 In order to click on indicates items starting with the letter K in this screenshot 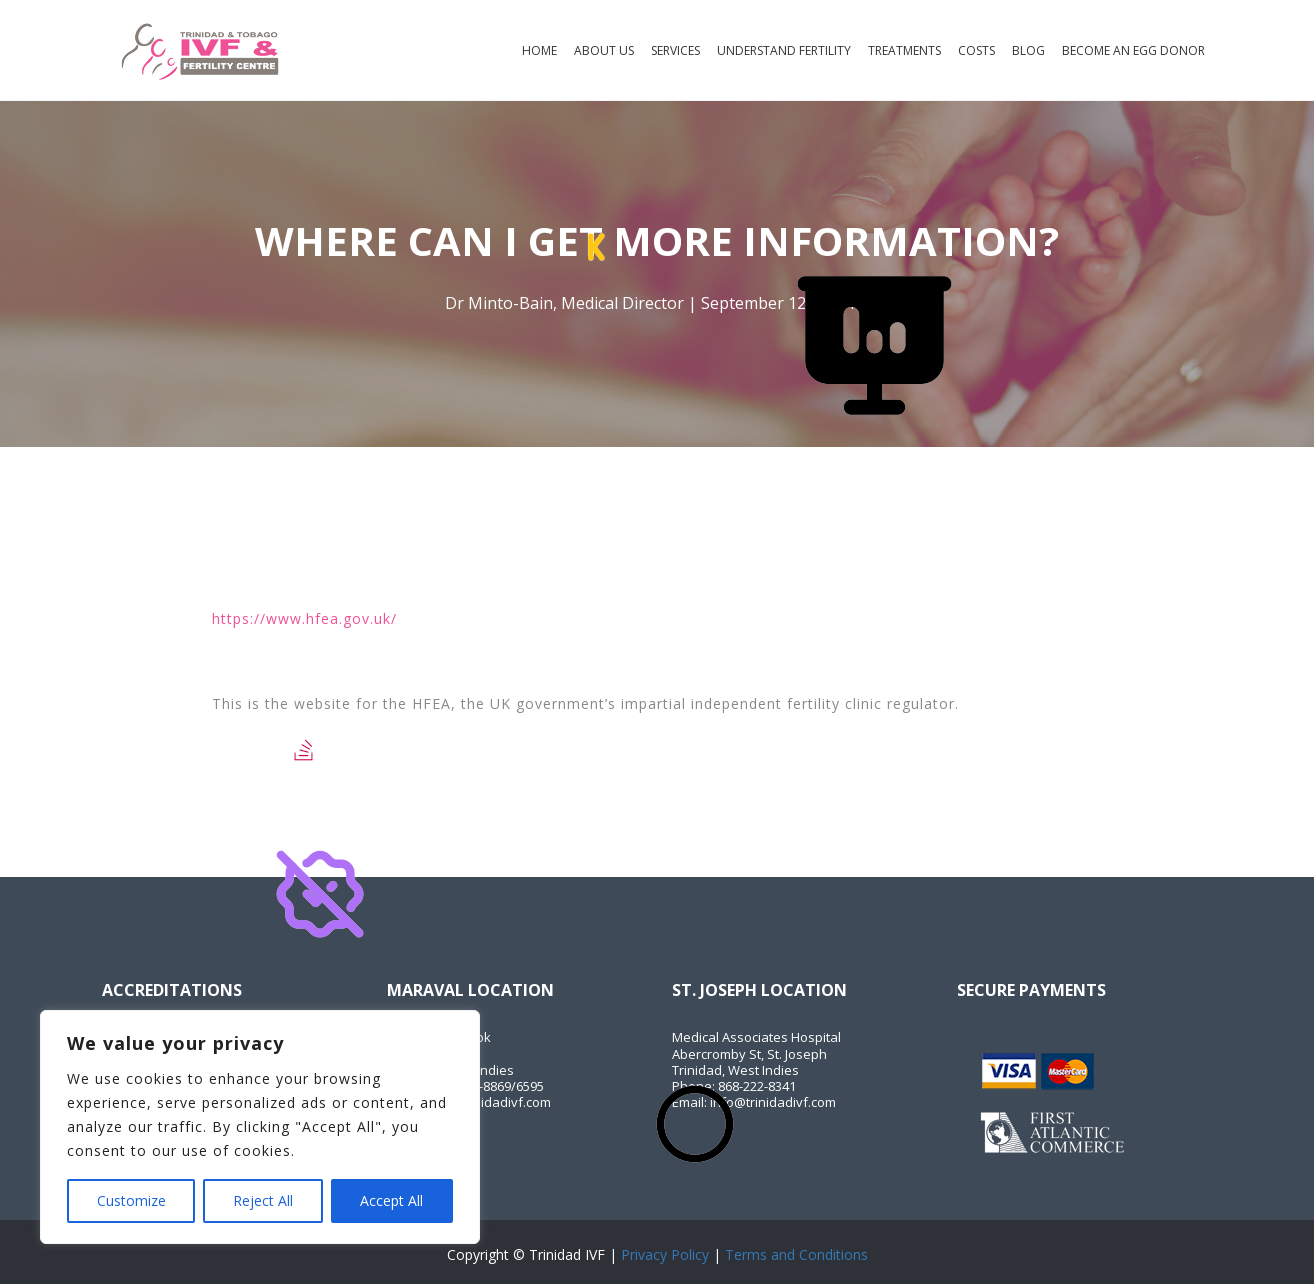, I will do `click(595, 247)`.